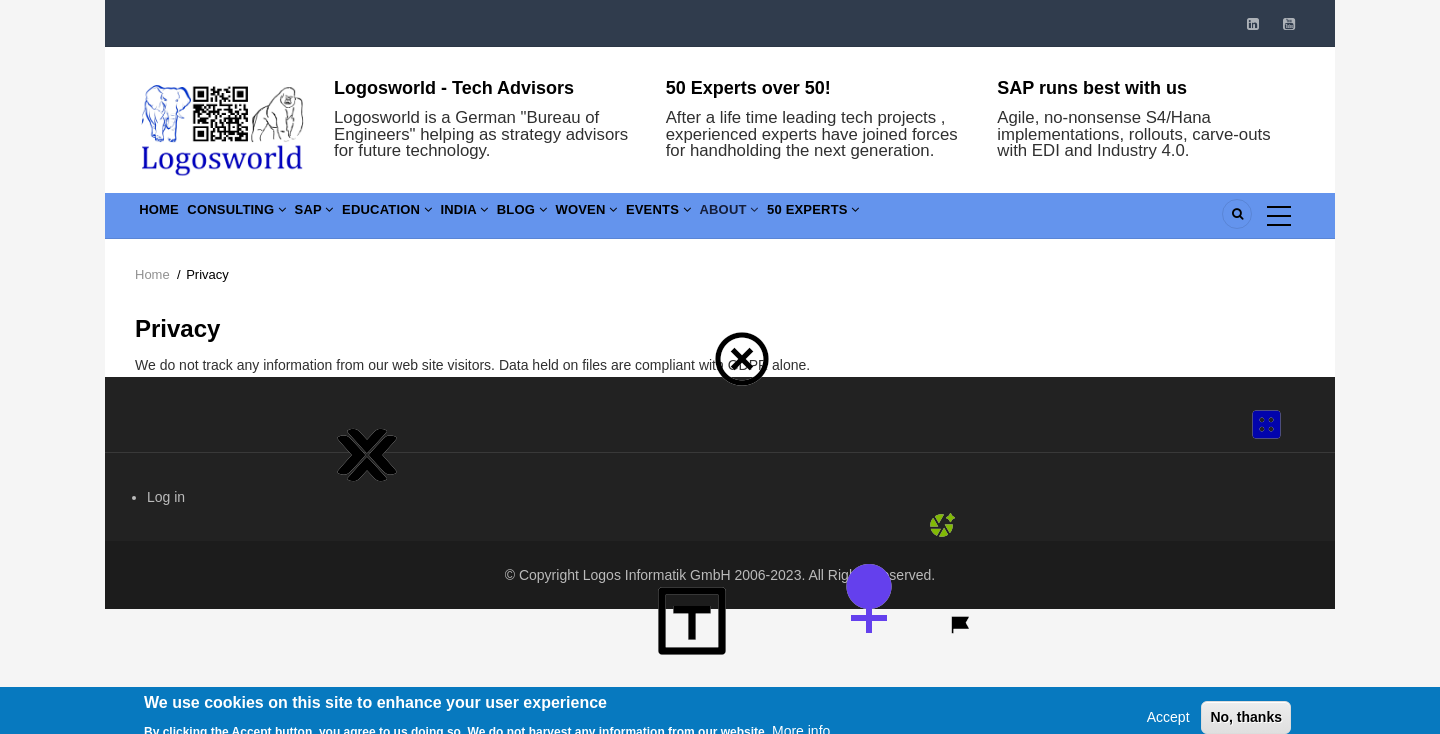  I want to click on access AI-powered camera features, so click(941, 525).